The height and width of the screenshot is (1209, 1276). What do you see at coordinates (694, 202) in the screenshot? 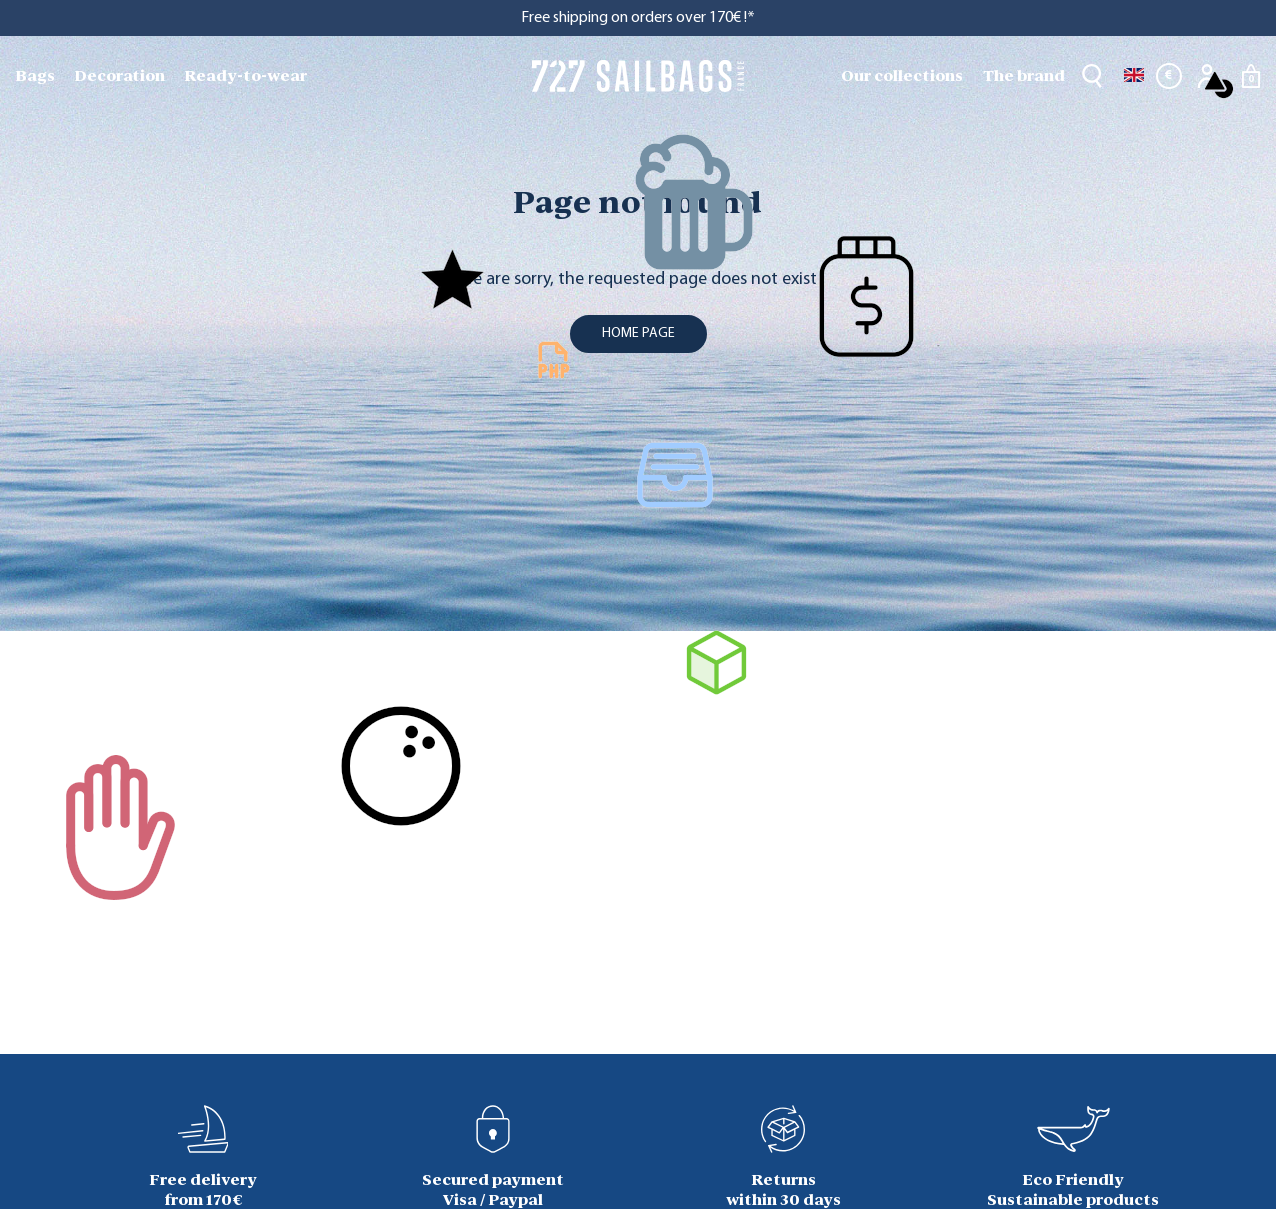
I see `browse nearby bars or pubs` at bounding box center [694, 202].